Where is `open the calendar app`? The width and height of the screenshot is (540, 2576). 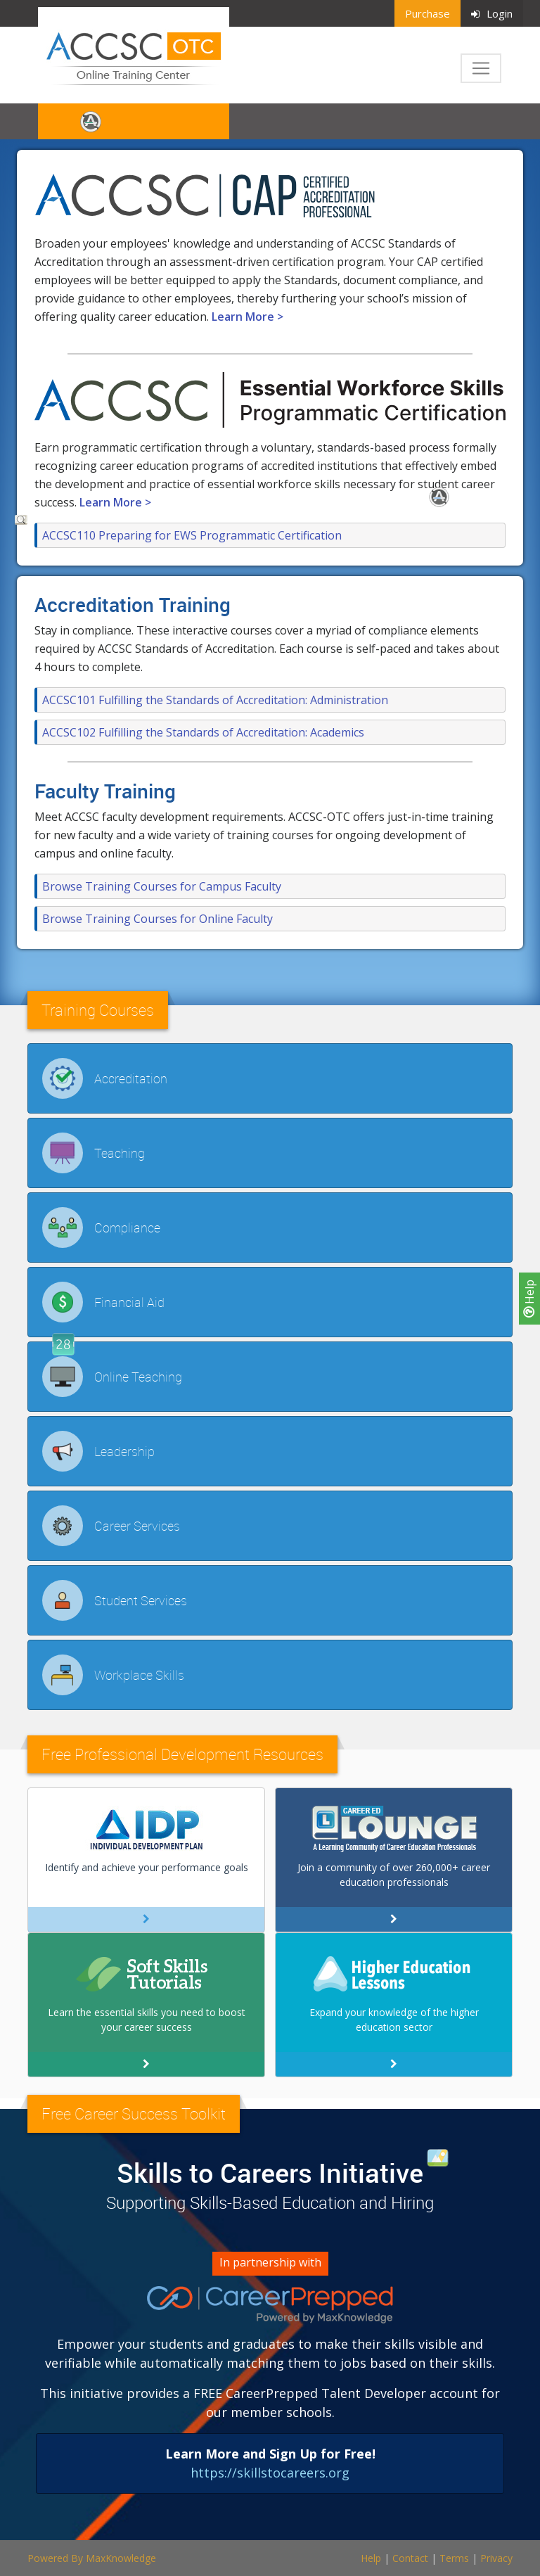
open the calendar app is located at coordinates (63, 1344).